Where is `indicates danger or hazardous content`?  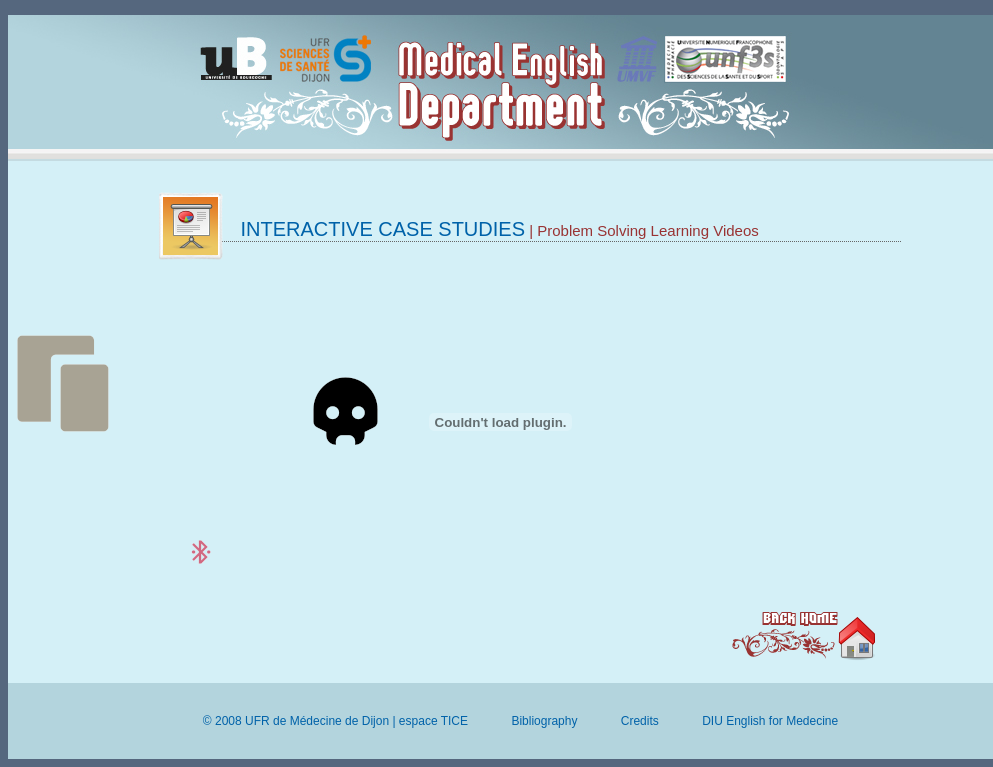
indicates danger or hazardous content is located at coordinates (345, 409).